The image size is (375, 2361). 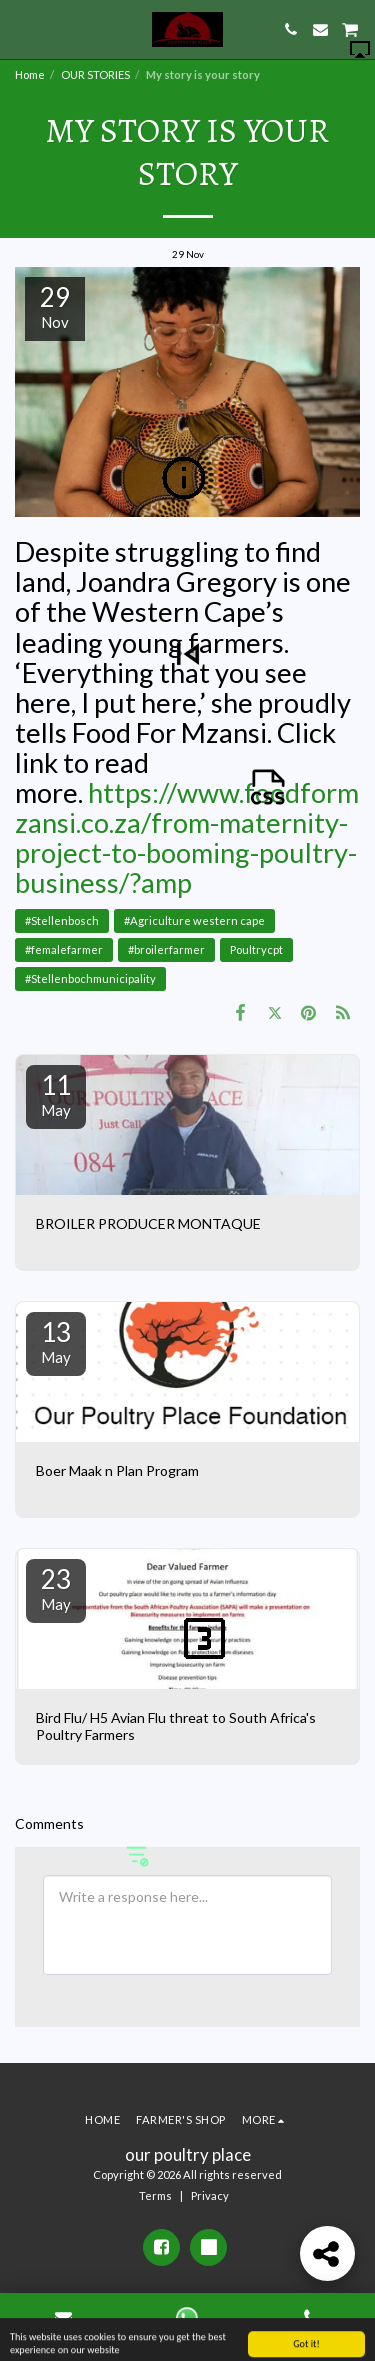 What do you see at coordinates (184, 478) in the screenshot?
I see `view more information or details` at bounding box center [184, 478].